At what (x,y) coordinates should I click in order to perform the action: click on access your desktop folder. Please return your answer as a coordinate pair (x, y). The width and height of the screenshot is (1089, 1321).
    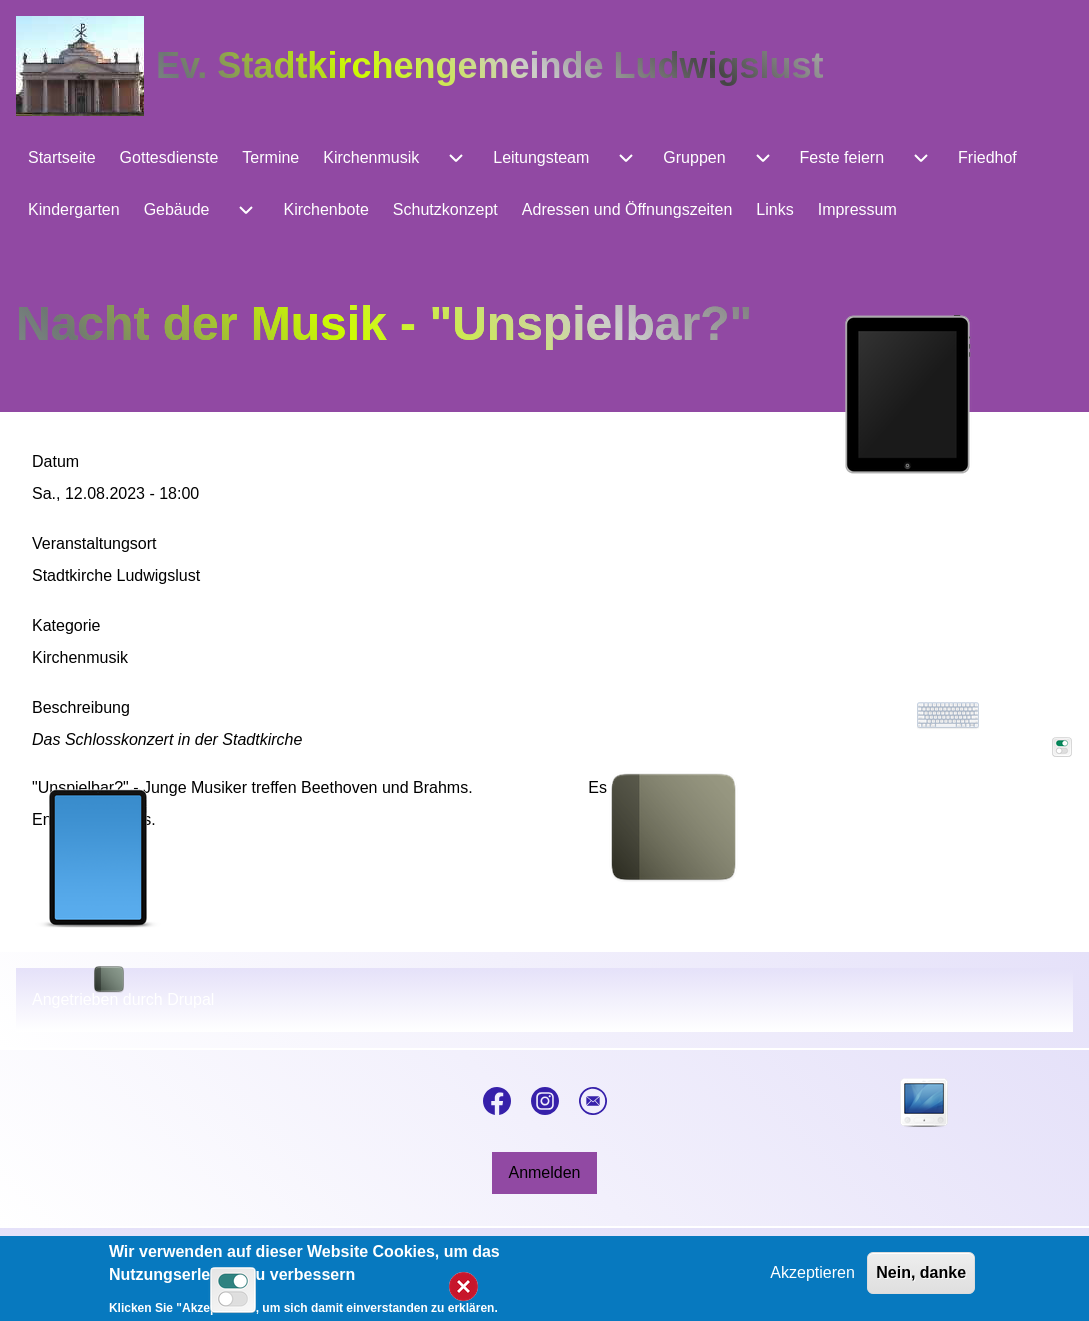
    Looking at the image, I should click on (109, 978).